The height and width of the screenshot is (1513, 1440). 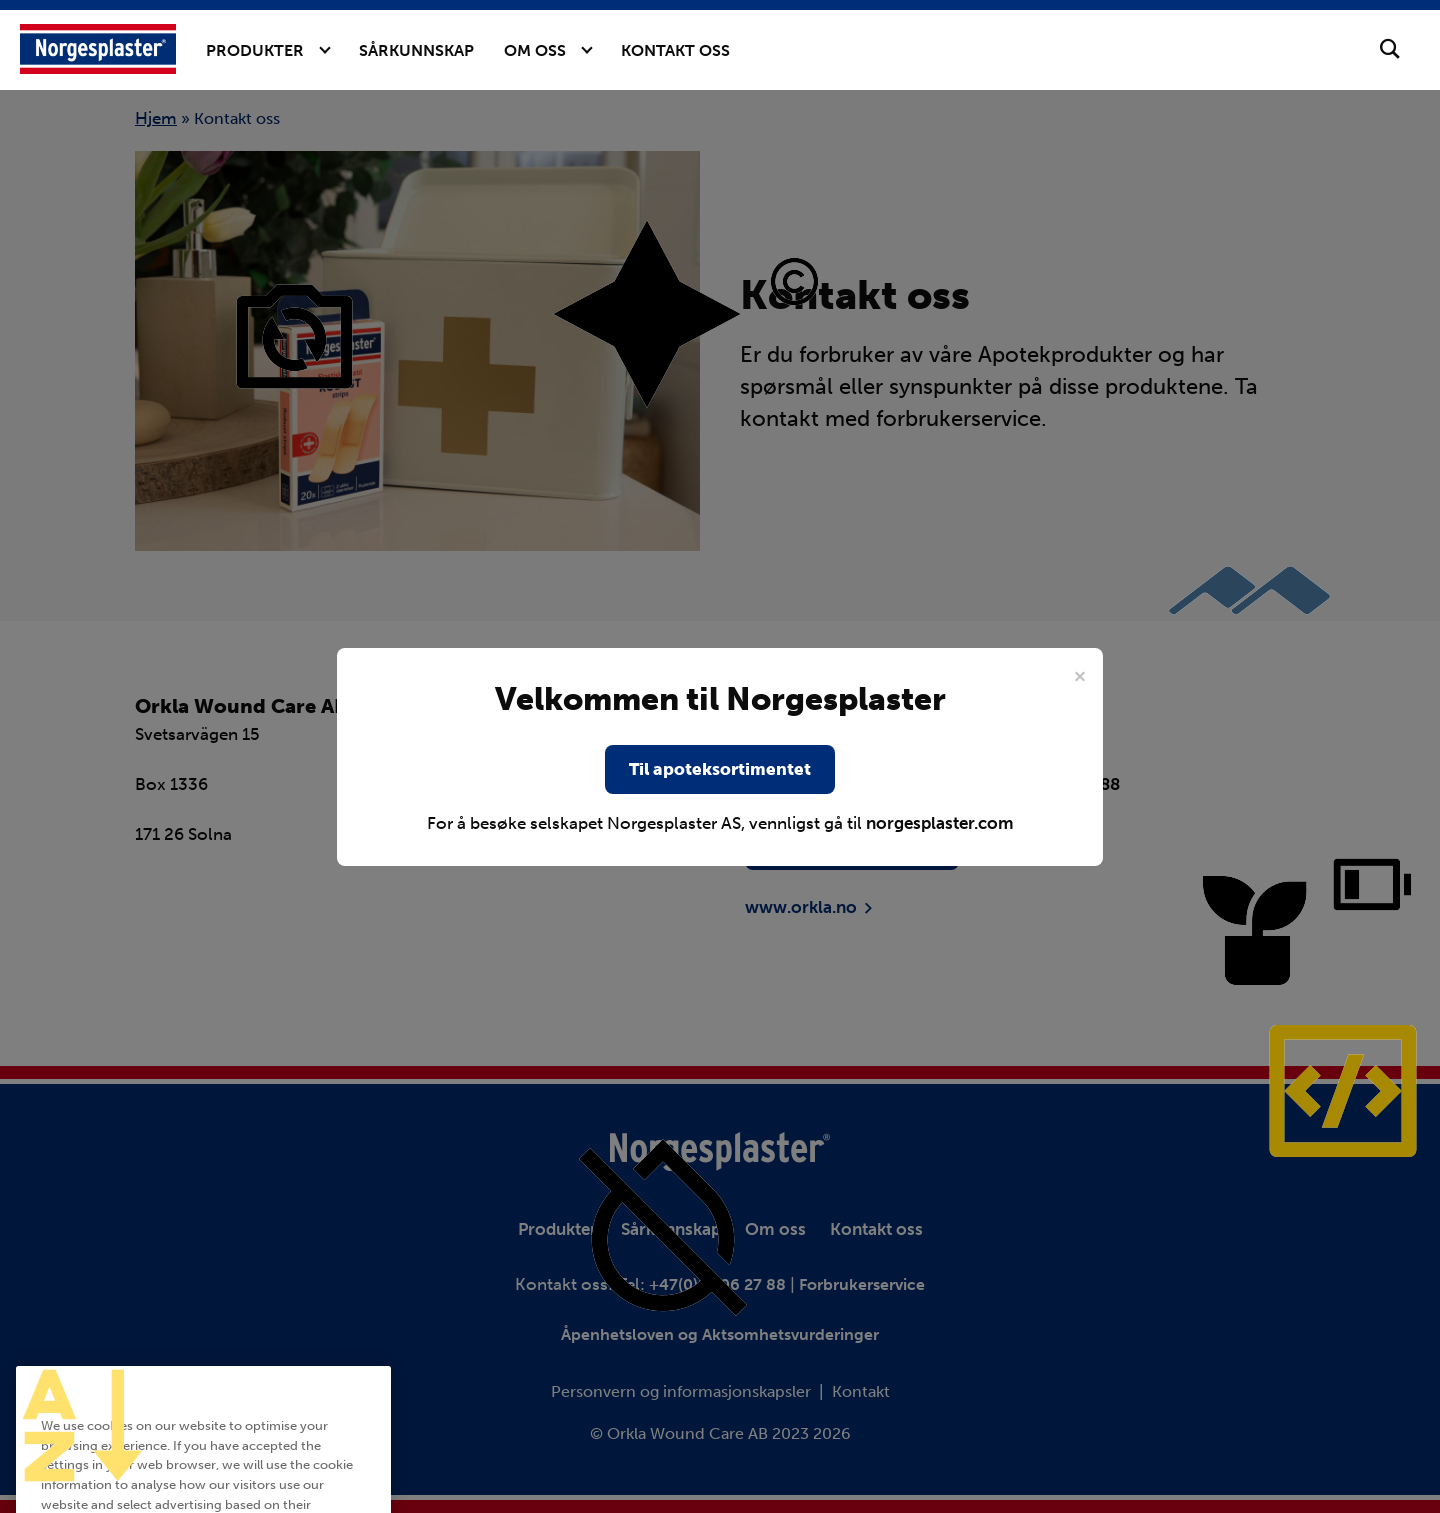 What do you see at coordinates (294, 336) in the screenshot?
I see `switch between front and rear camera` at bounding box center [294, 336].